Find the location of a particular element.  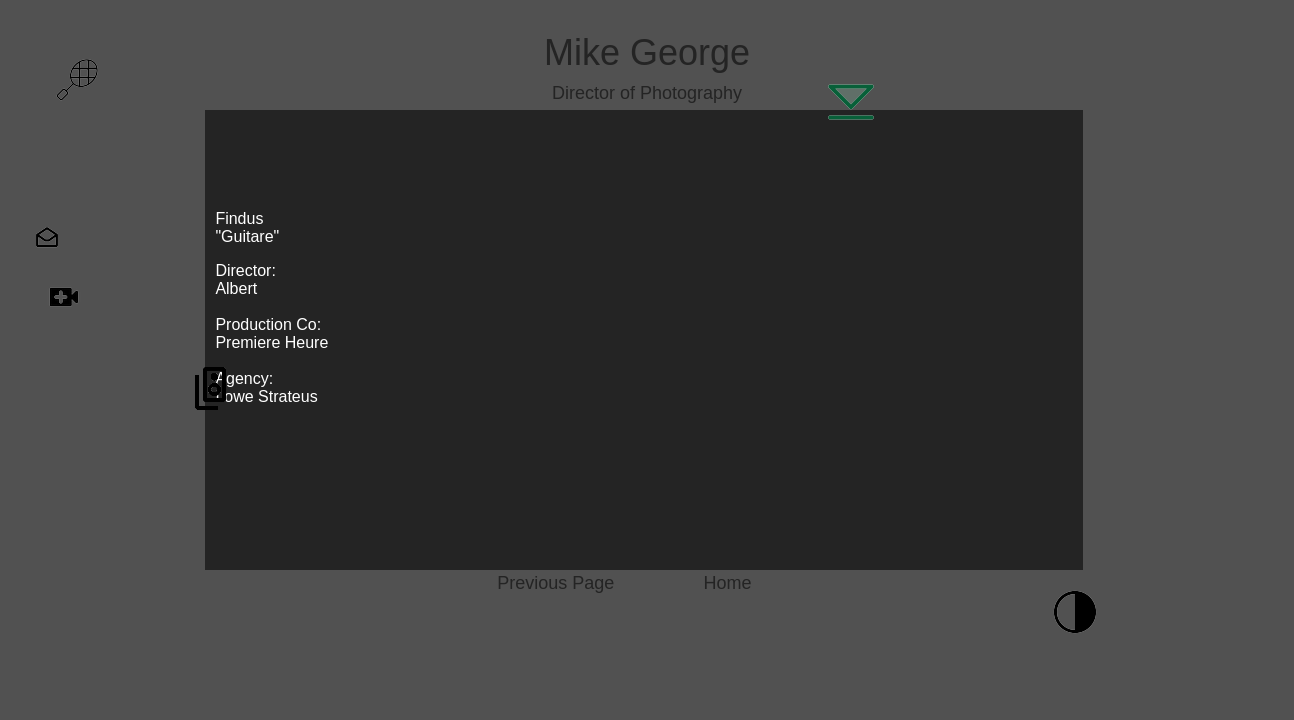

start a new video call is located at coordinates (64, 297).